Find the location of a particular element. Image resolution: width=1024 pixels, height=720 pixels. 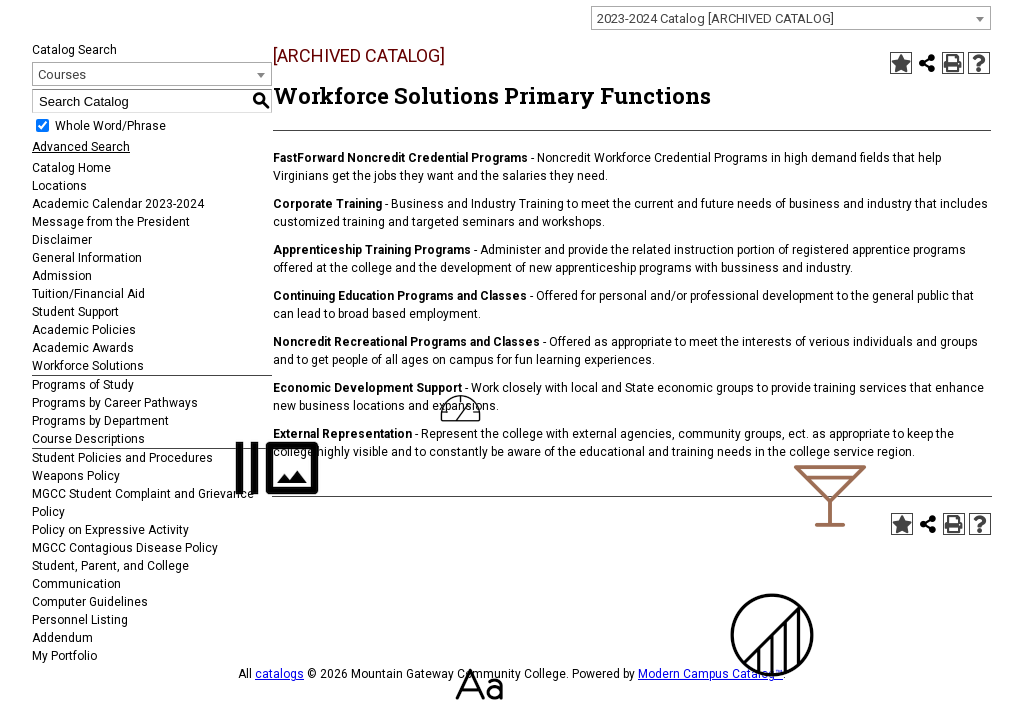

adjust contrast or display settings is located at coordinates (772, 635).